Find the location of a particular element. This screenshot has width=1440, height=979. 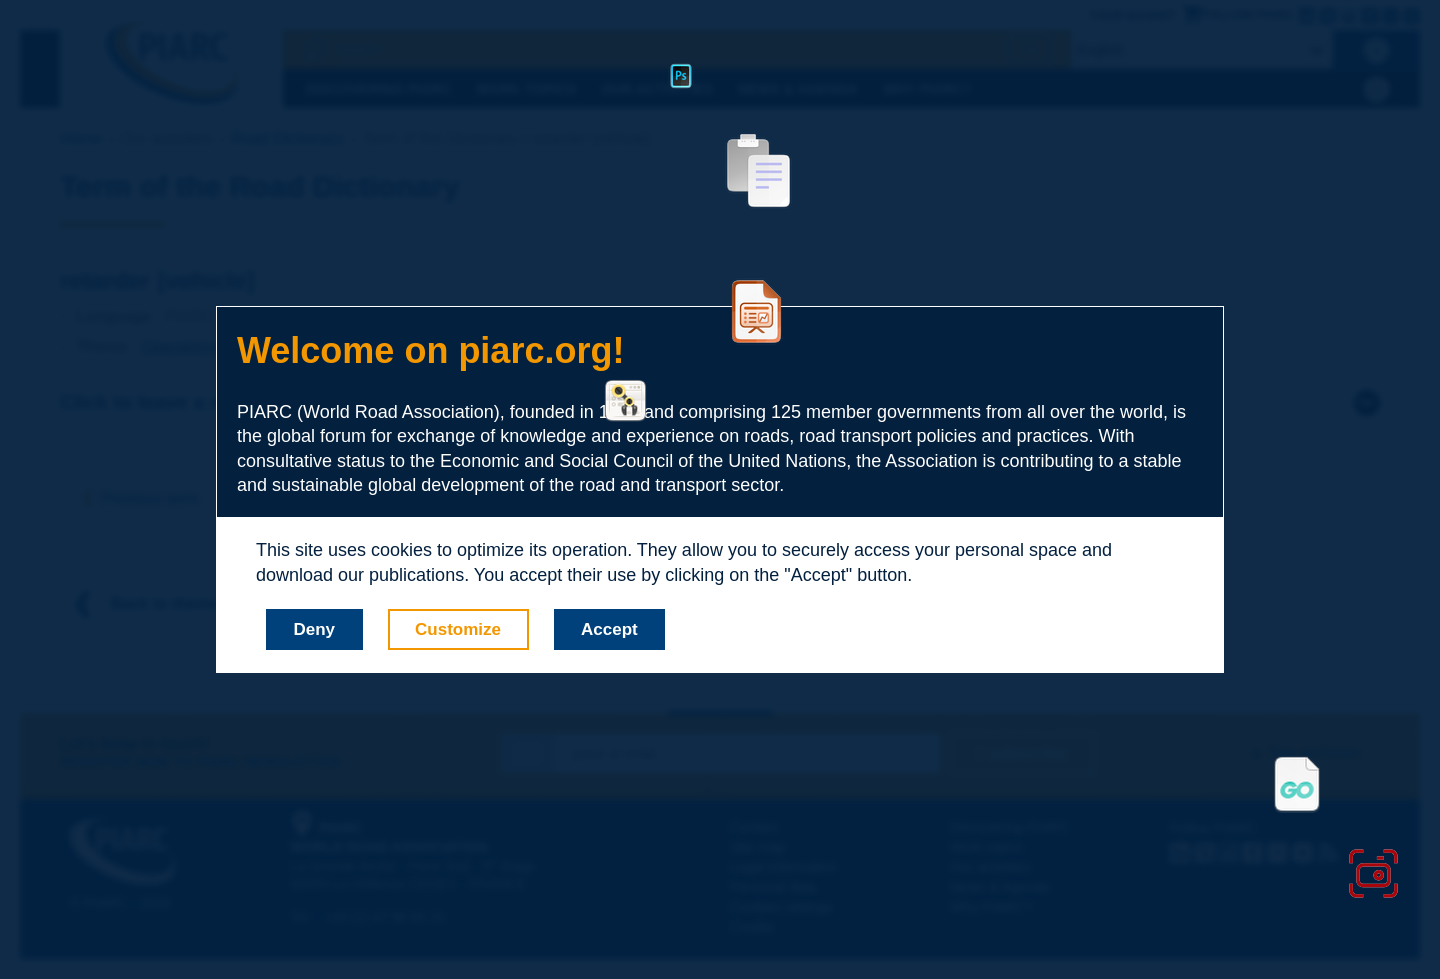

open gnome builder development environment is located at coordinates (625, 400).